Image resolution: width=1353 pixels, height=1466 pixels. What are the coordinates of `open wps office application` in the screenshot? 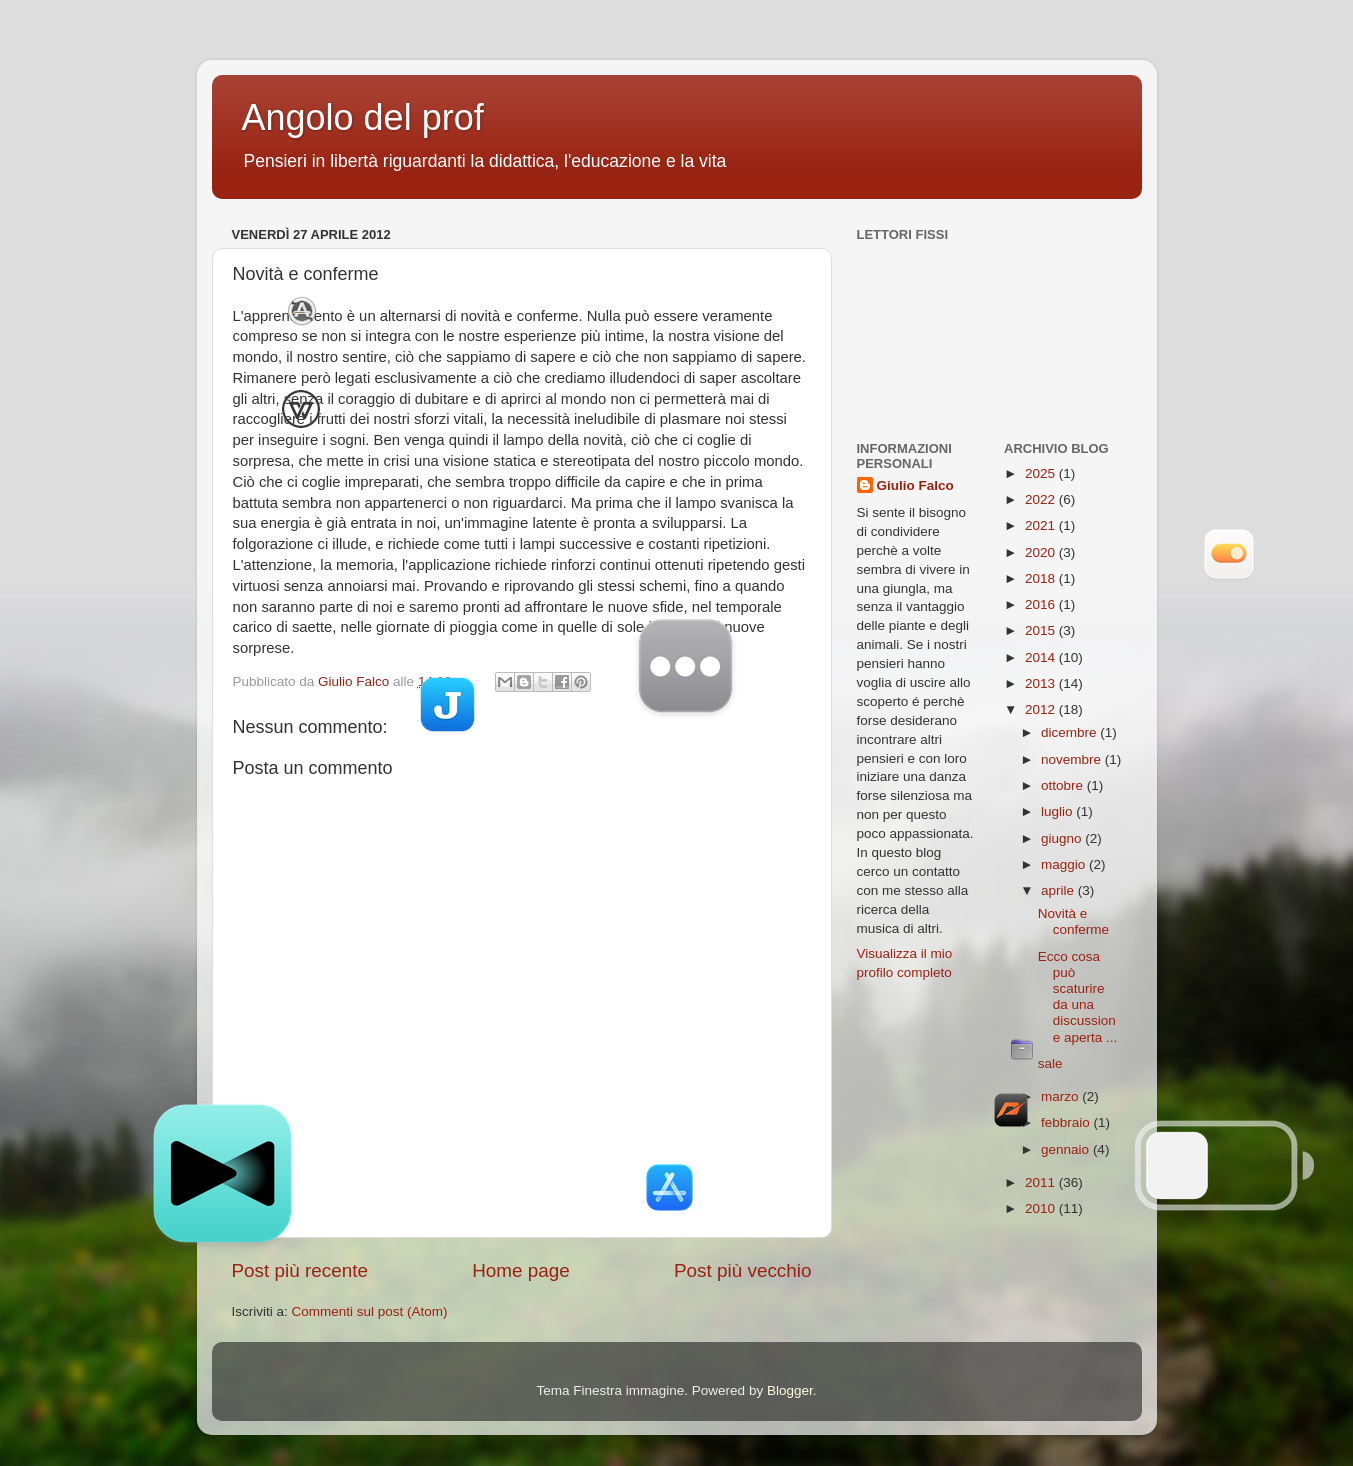 It's located at (301, 409).